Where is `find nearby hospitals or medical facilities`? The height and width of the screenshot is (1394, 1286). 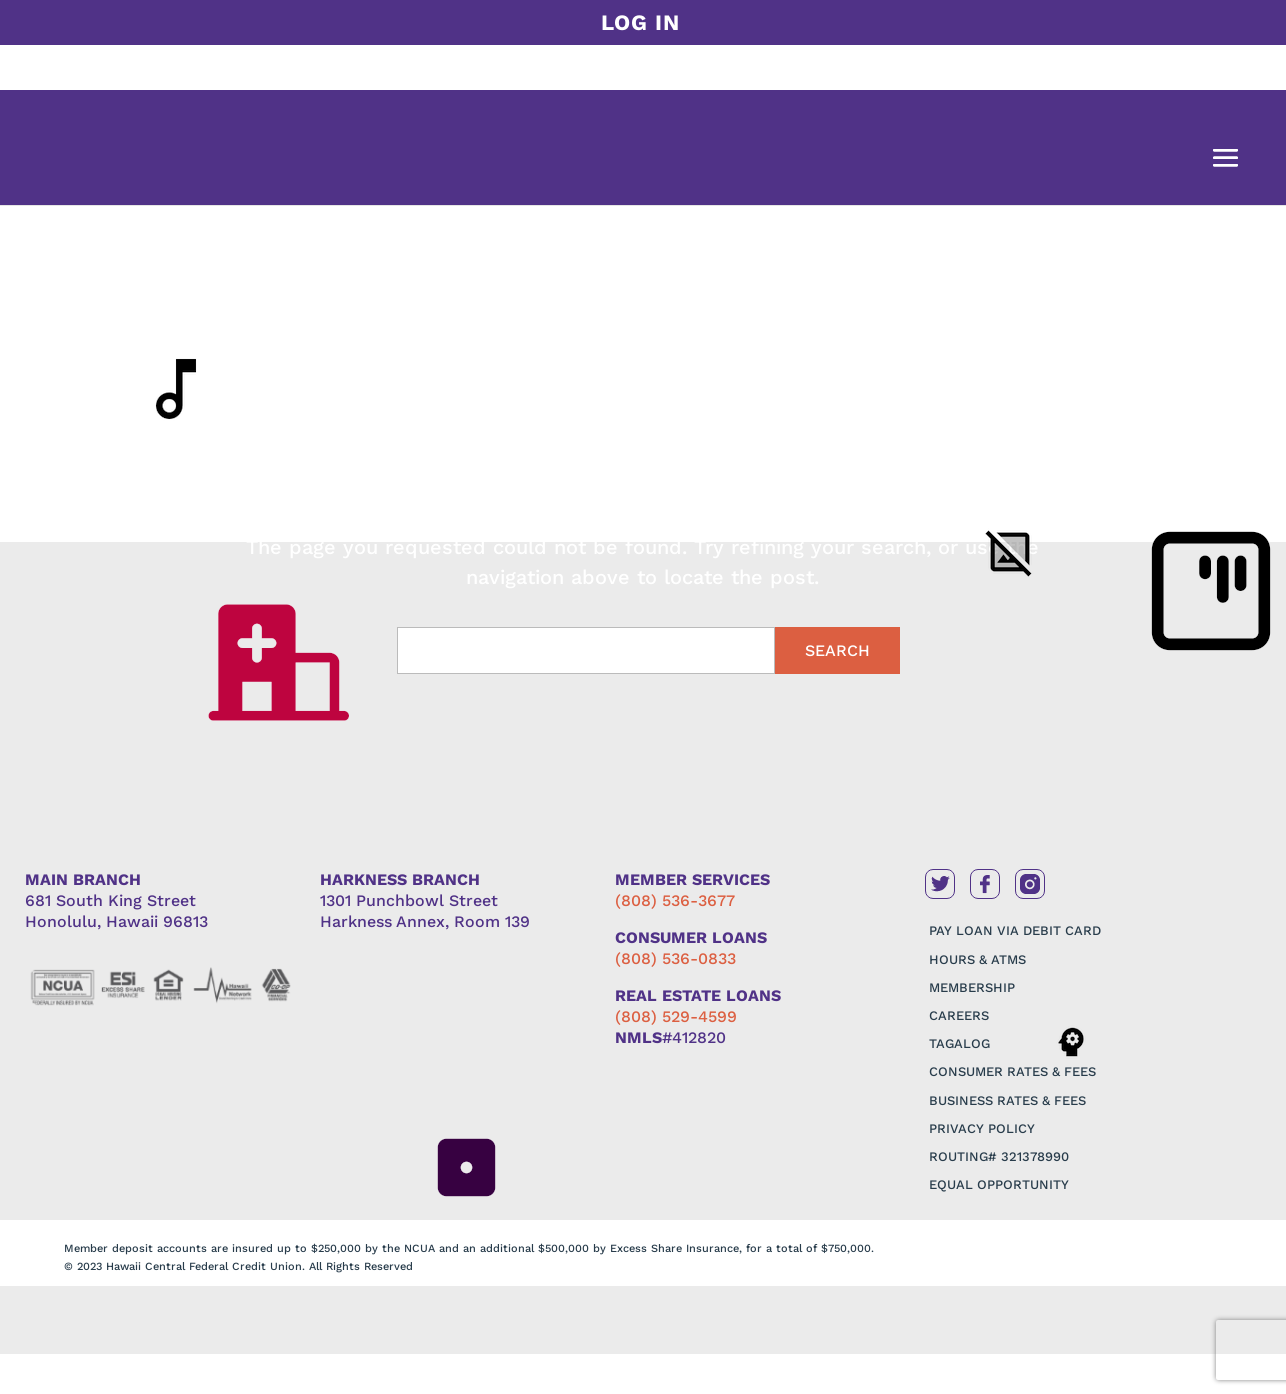
find nearby hospitals or medical facilities is located at coordinates (271, 662).